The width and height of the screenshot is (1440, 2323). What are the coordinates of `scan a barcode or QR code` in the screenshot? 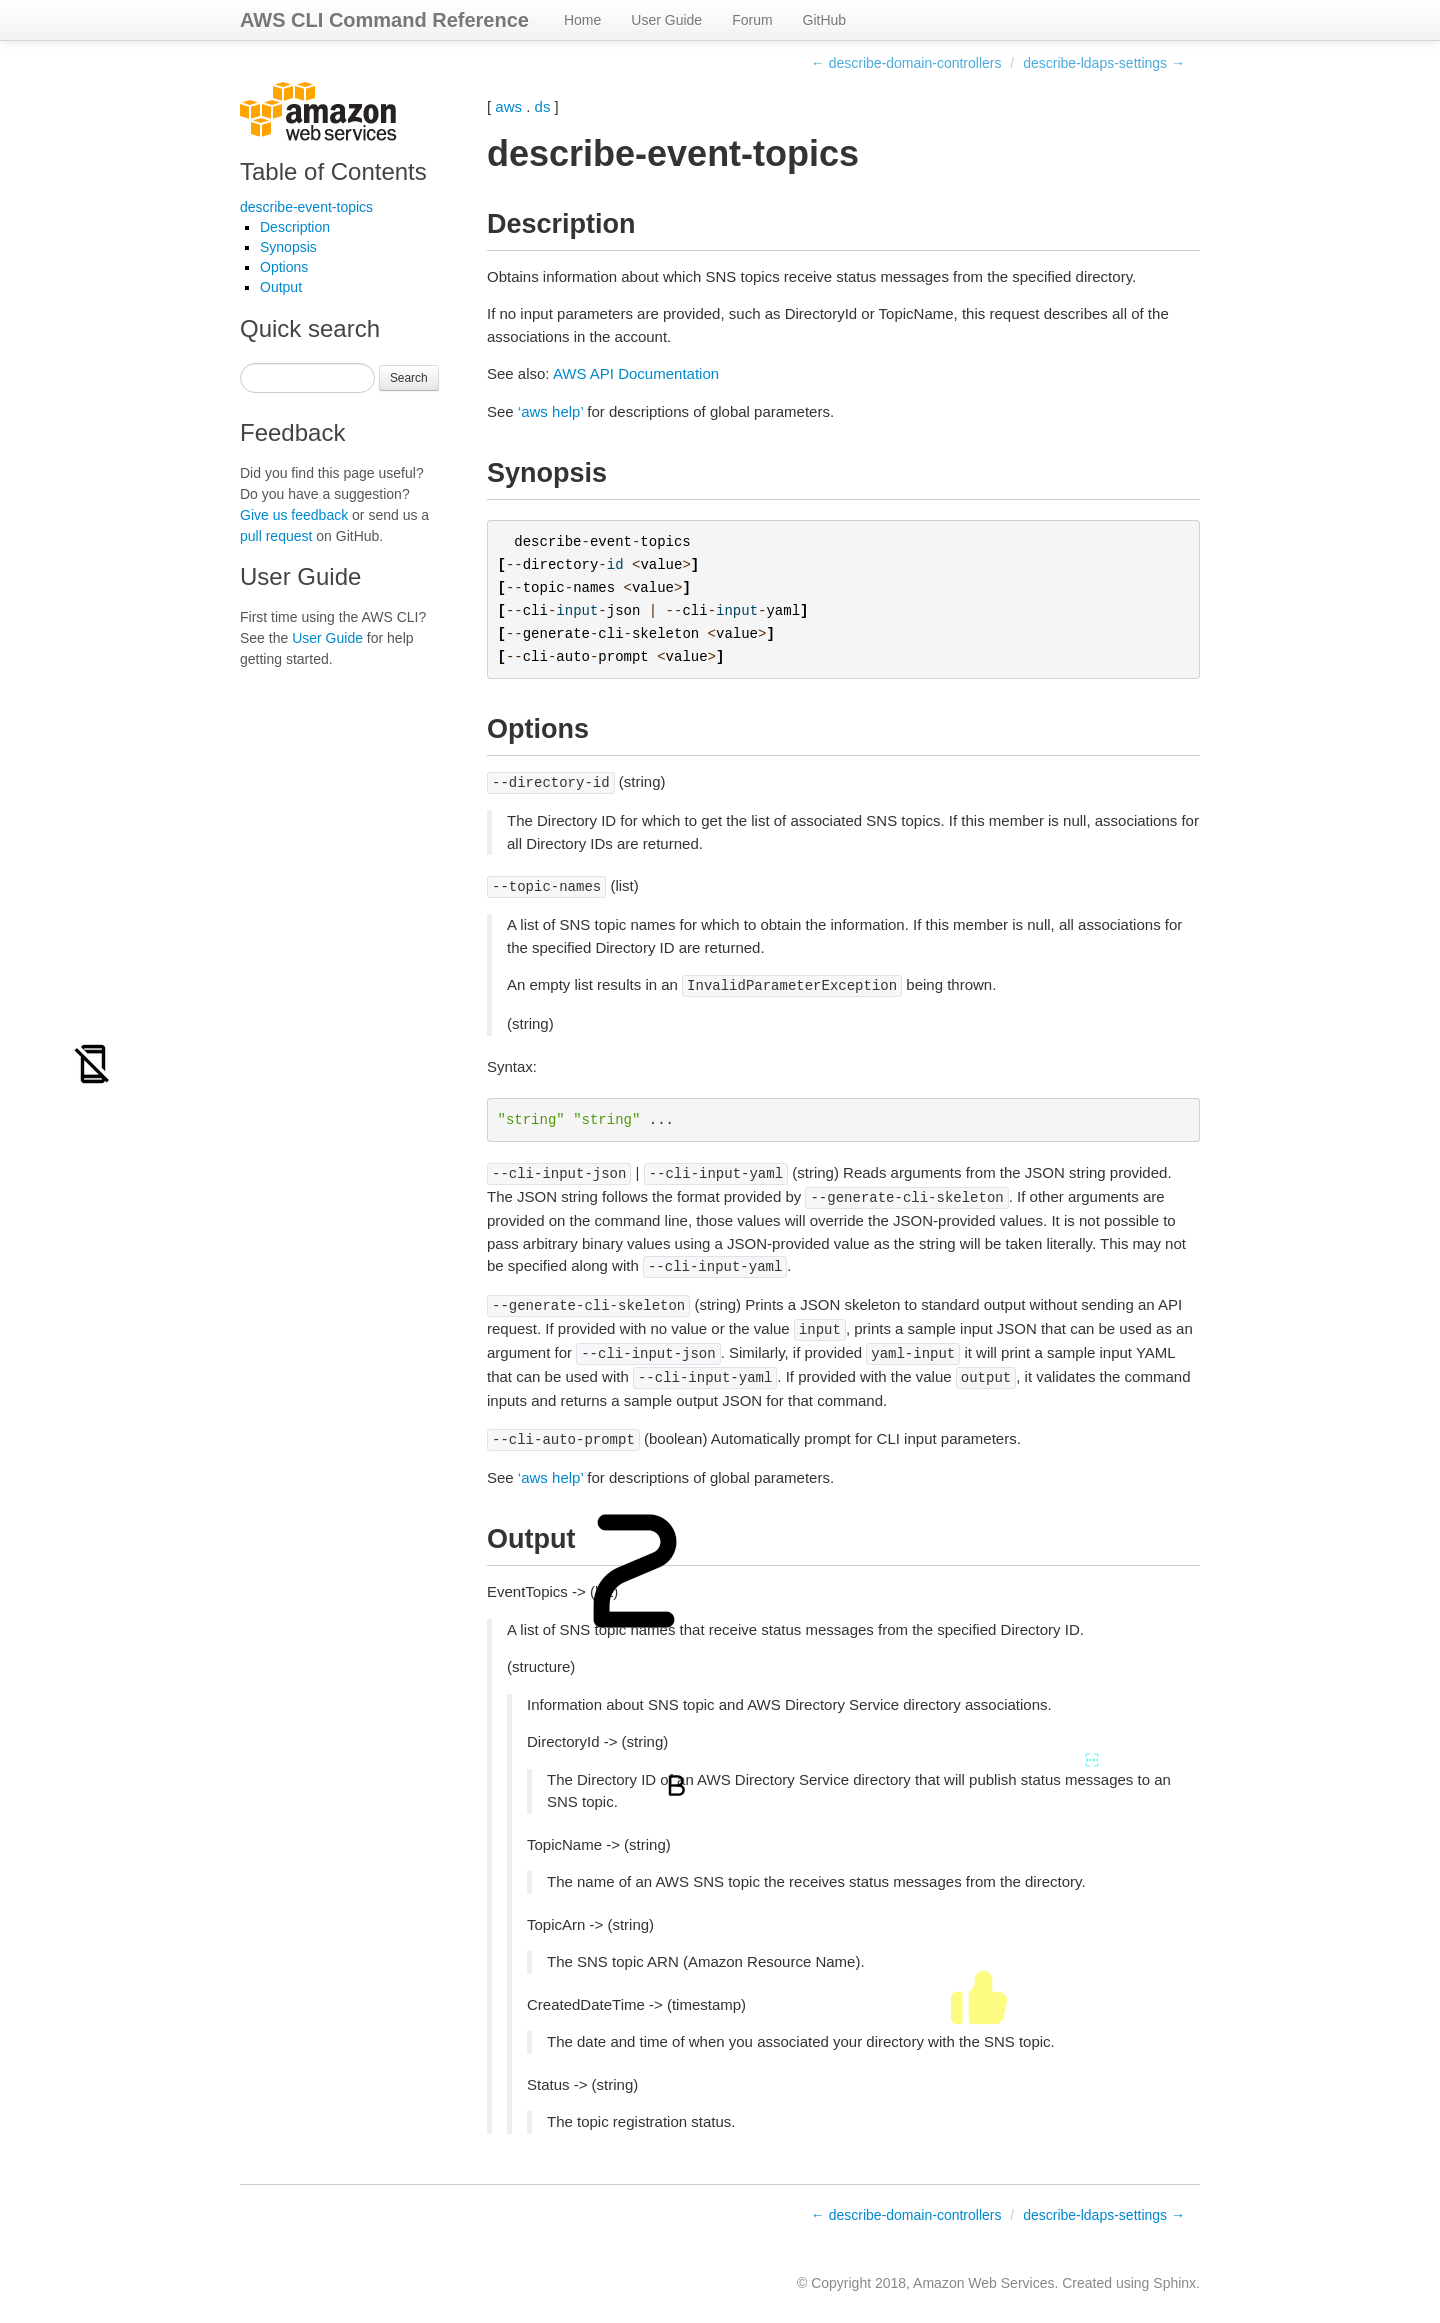 It's located at (1092, 1760).